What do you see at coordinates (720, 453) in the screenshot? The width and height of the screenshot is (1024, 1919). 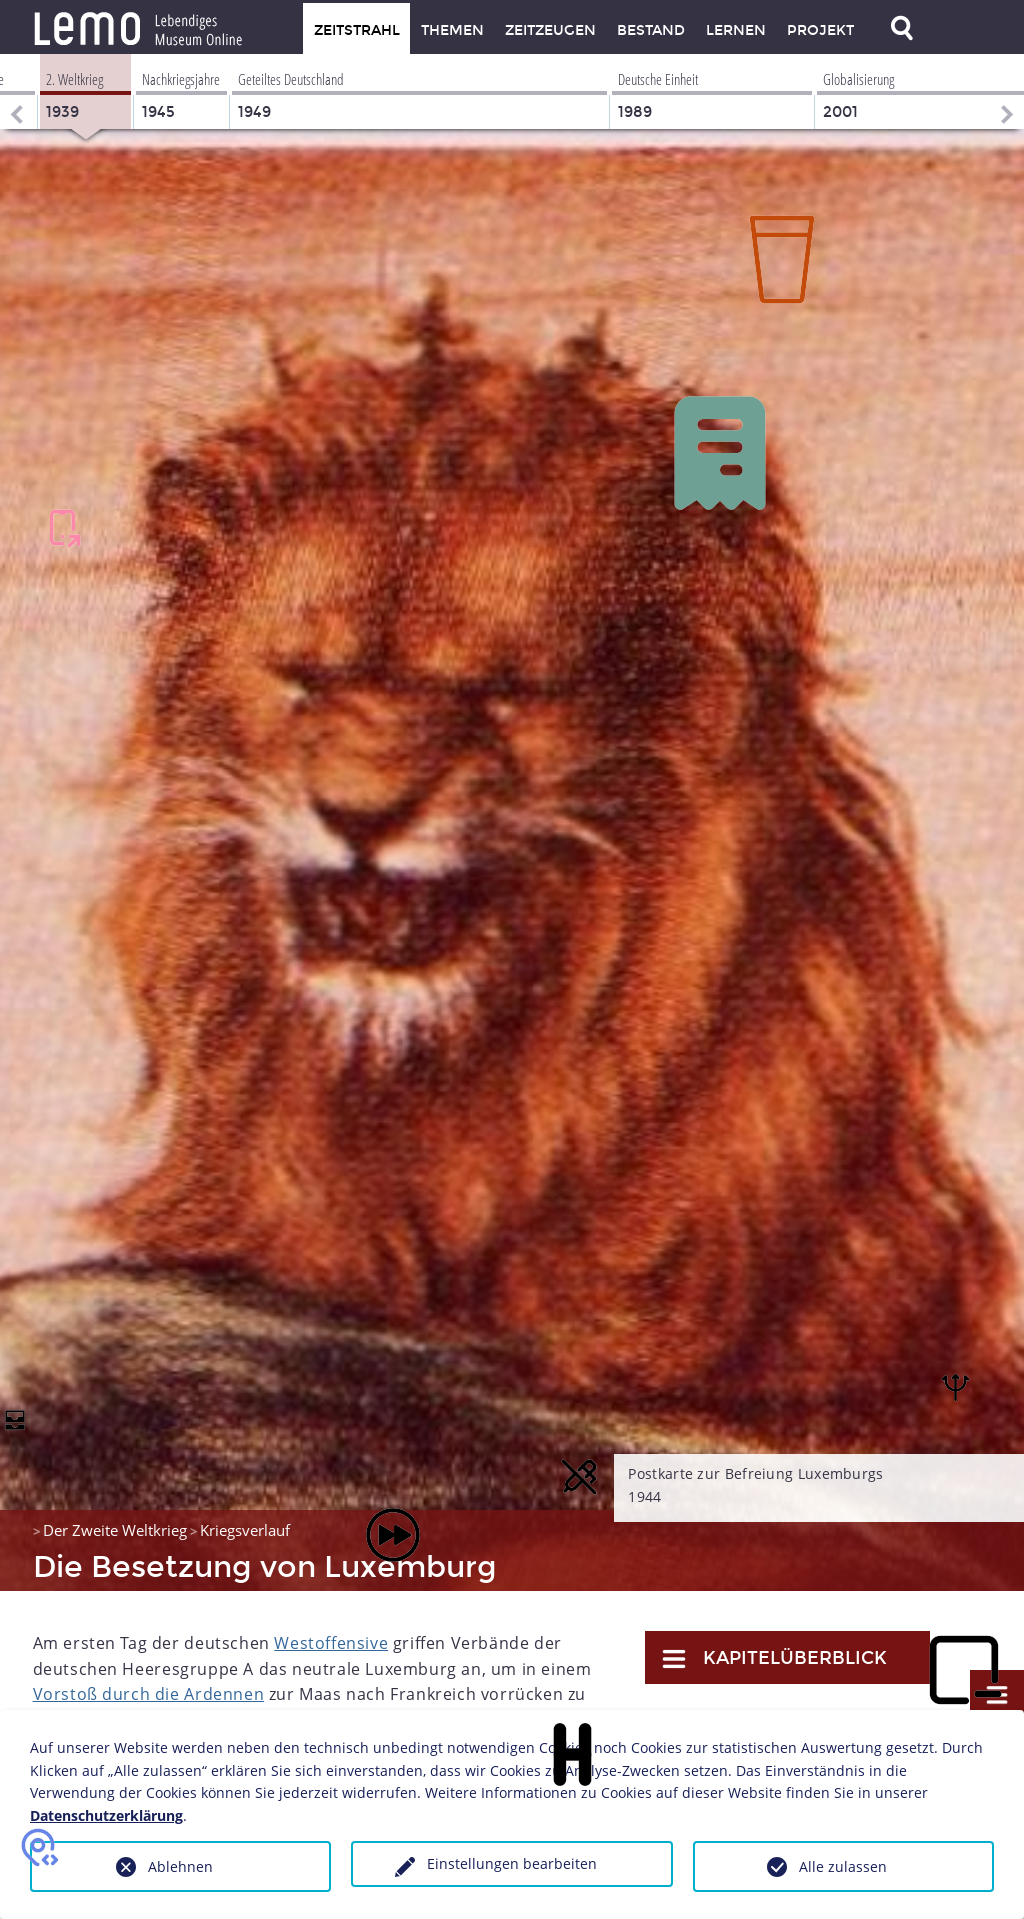 I see `view purchase receipt or transaction history` at bounding box center [720, 453].